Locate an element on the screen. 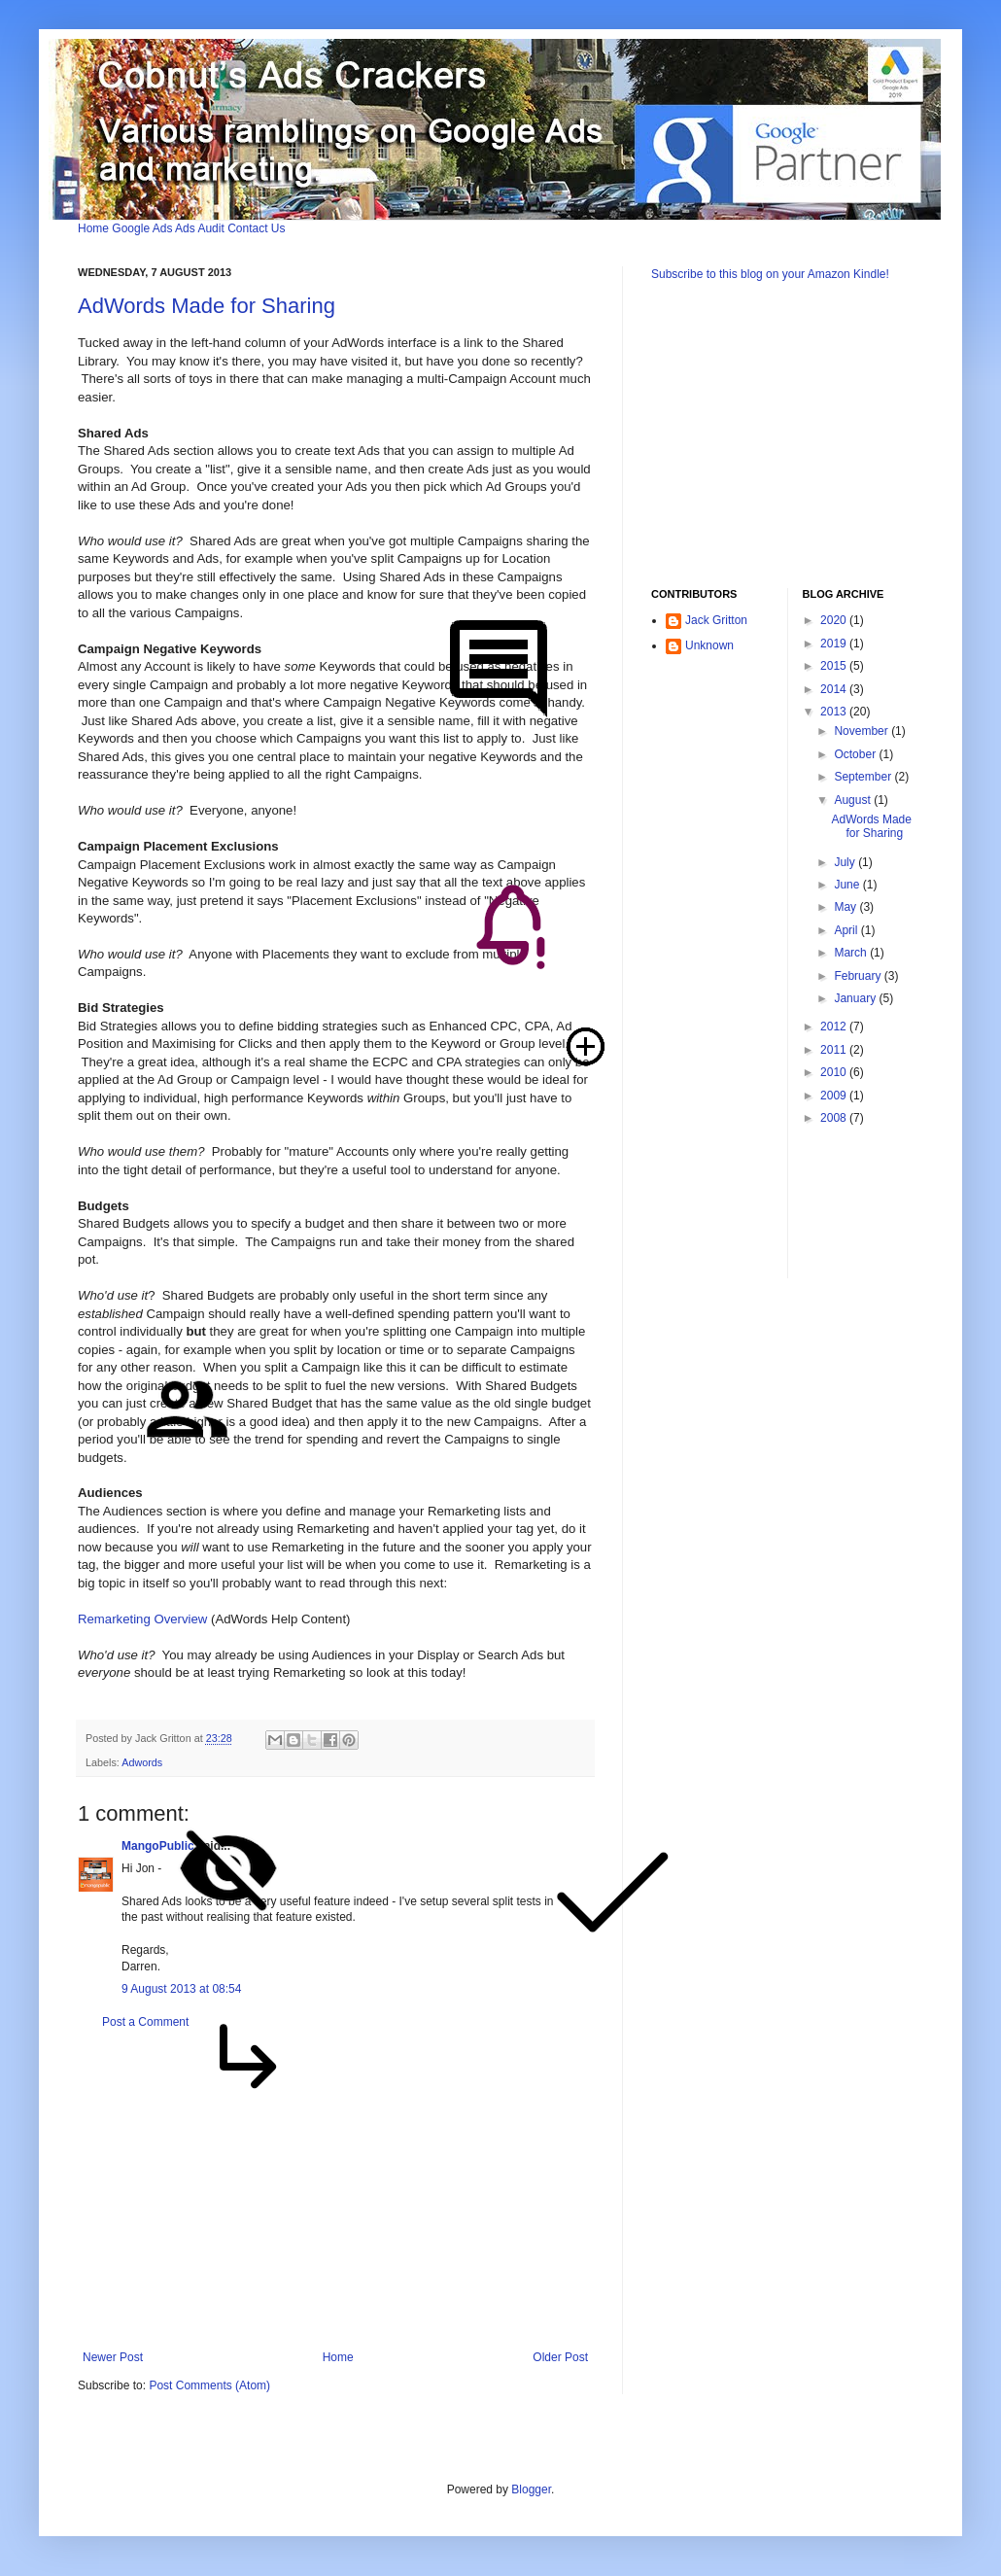 Image resolution: width=1001 pixels, height=2576 pixels. add a new item or control point is located at coordinates (585, 1046).